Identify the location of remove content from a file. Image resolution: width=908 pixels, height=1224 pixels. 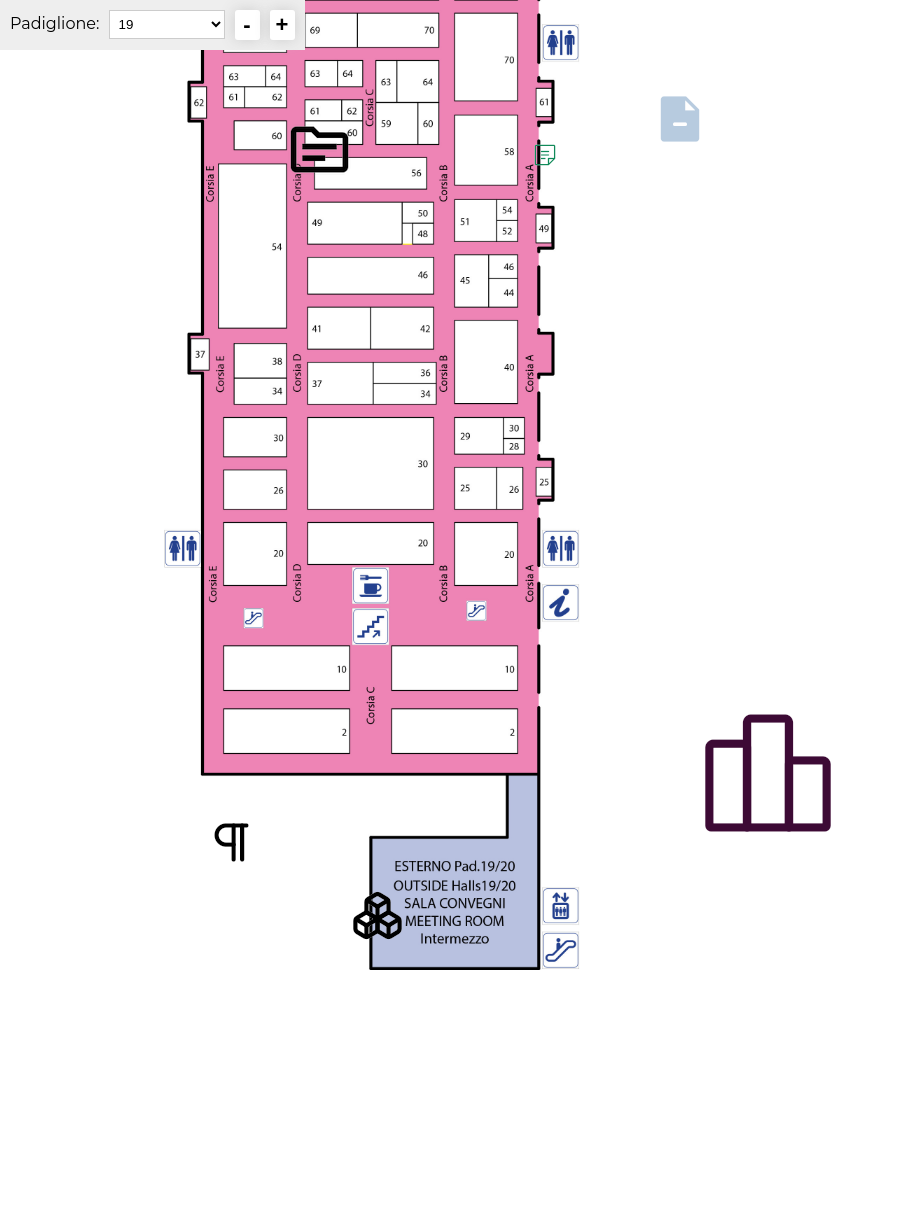
(680, 119).